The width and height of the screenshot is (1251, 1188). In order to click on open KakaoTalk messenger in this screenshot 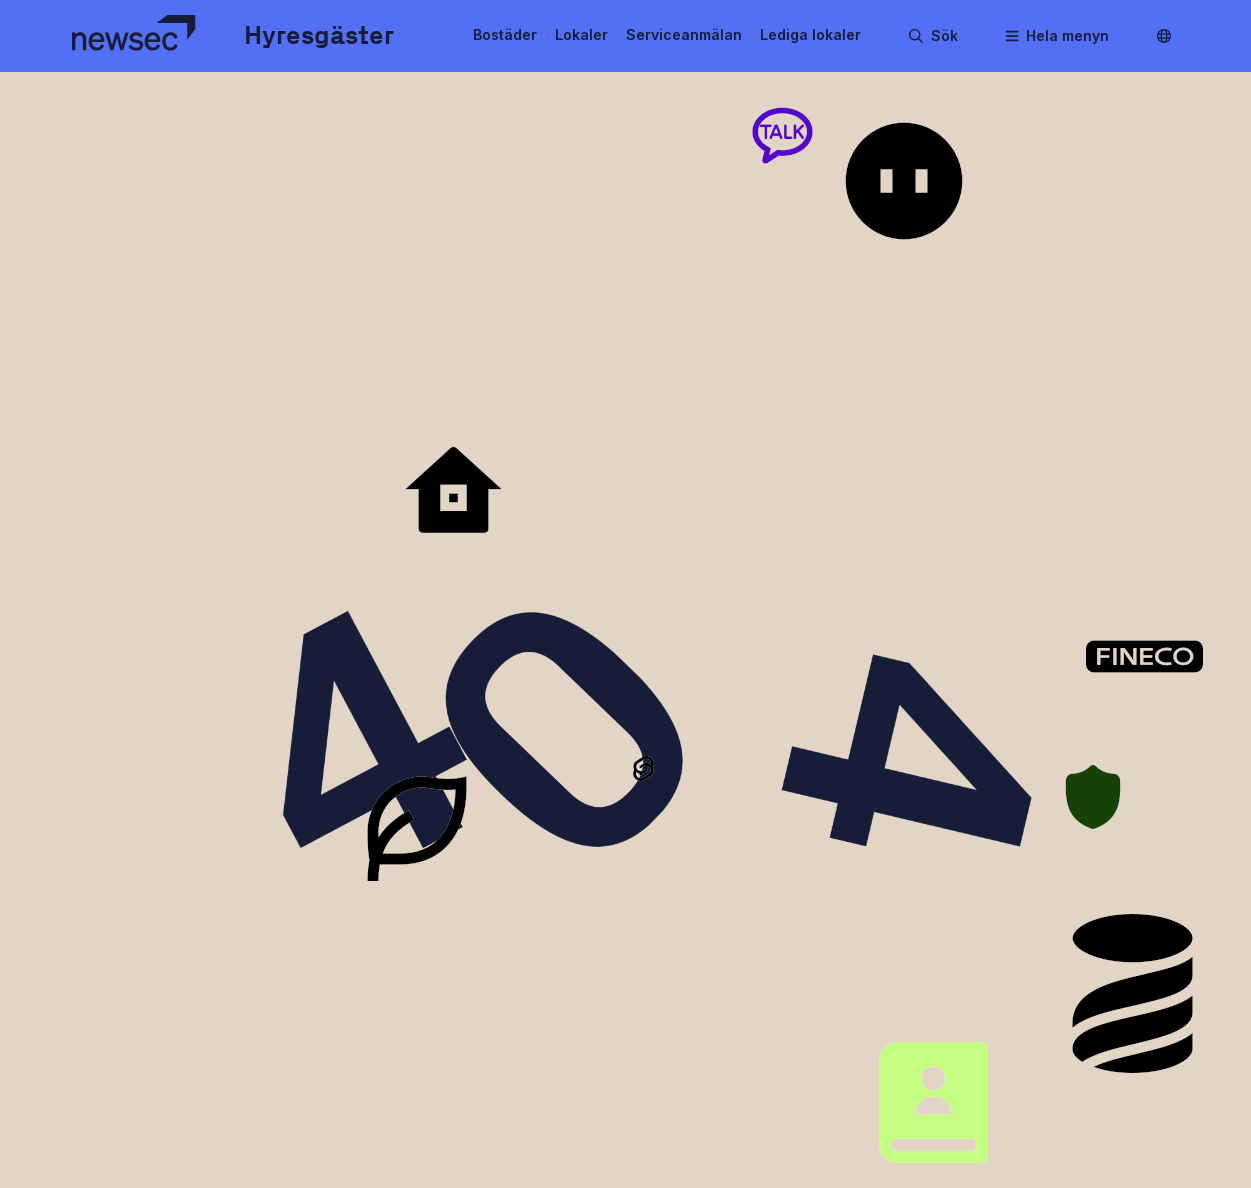, I will do `click(782, 133)`.